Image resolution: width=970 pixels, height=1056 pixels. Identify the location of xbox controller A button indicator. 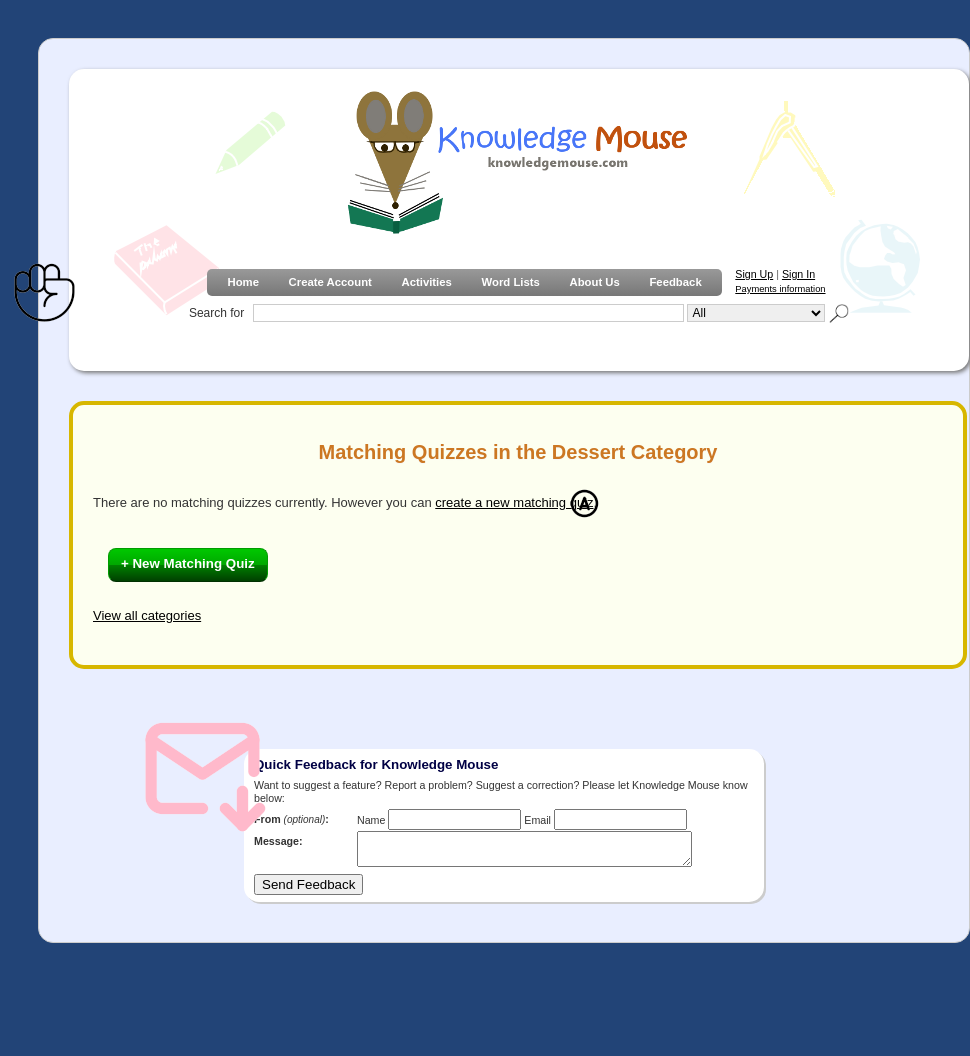
(584, 503).